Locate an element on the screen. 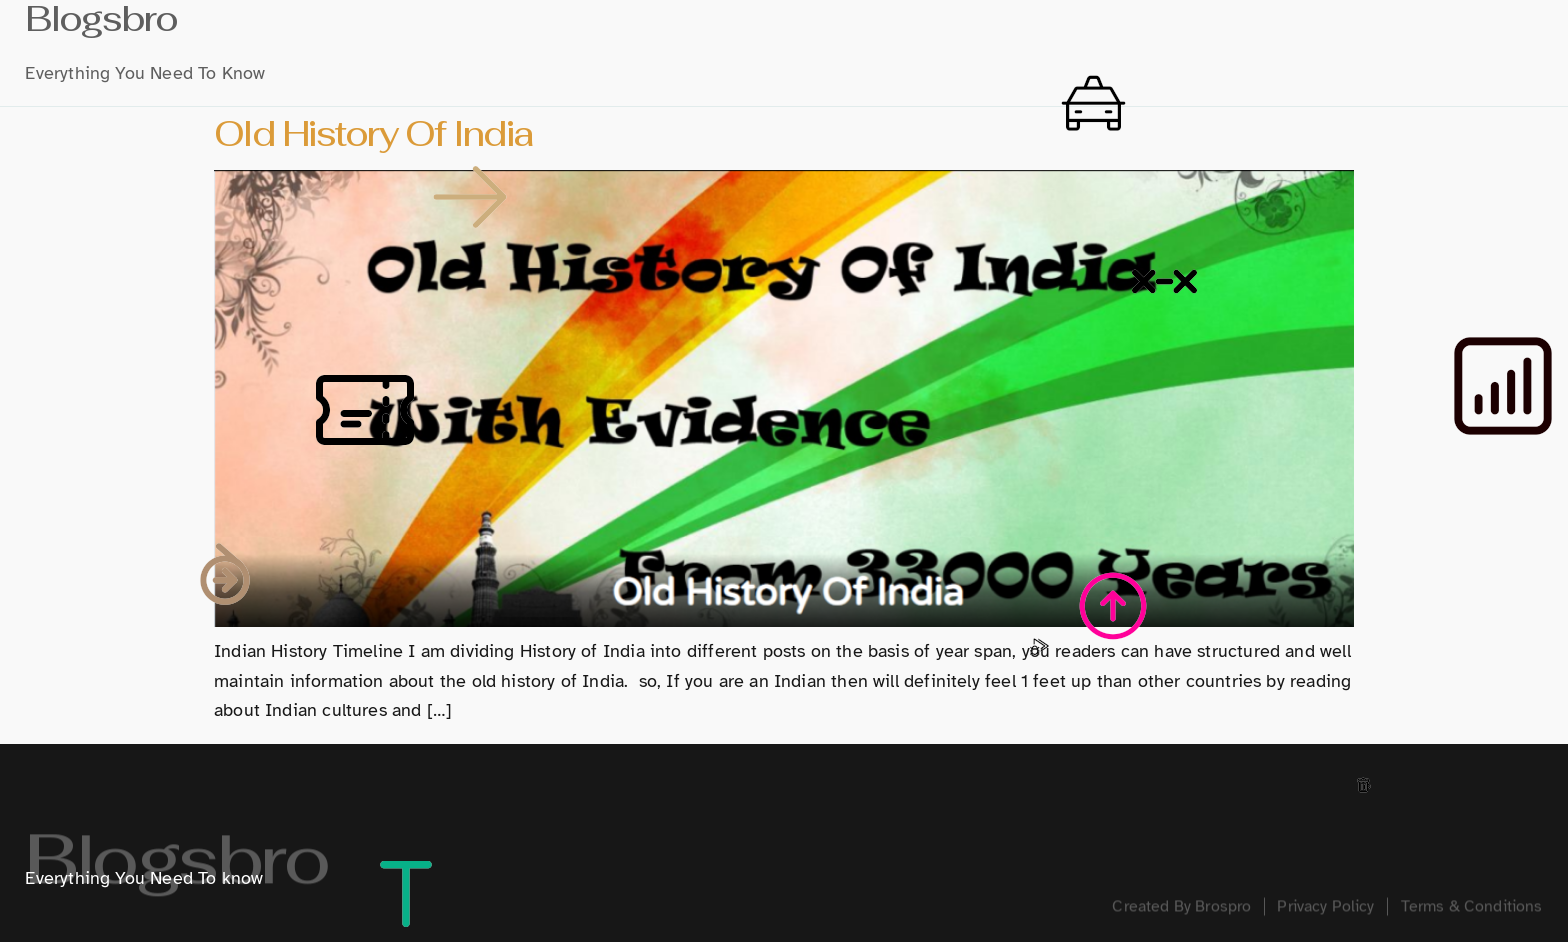  navigate to Doctrine PHP library documentation is located at coordinates (225, 574).